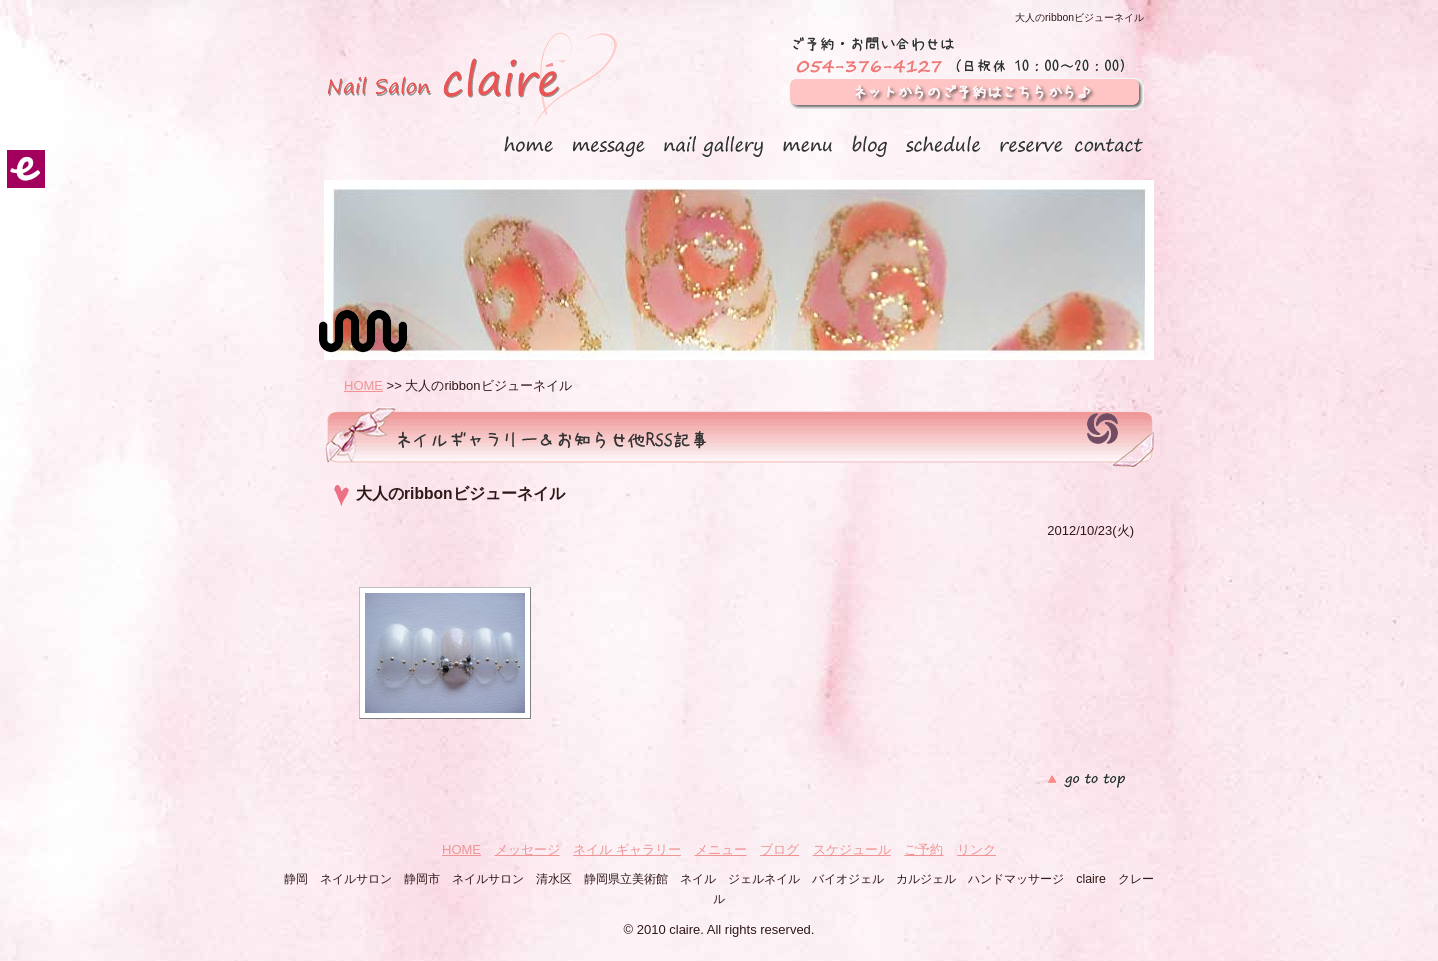  Describe the element at coordinates (26, 169) in the screenshot. I see `ember.js framework logo` at that location.